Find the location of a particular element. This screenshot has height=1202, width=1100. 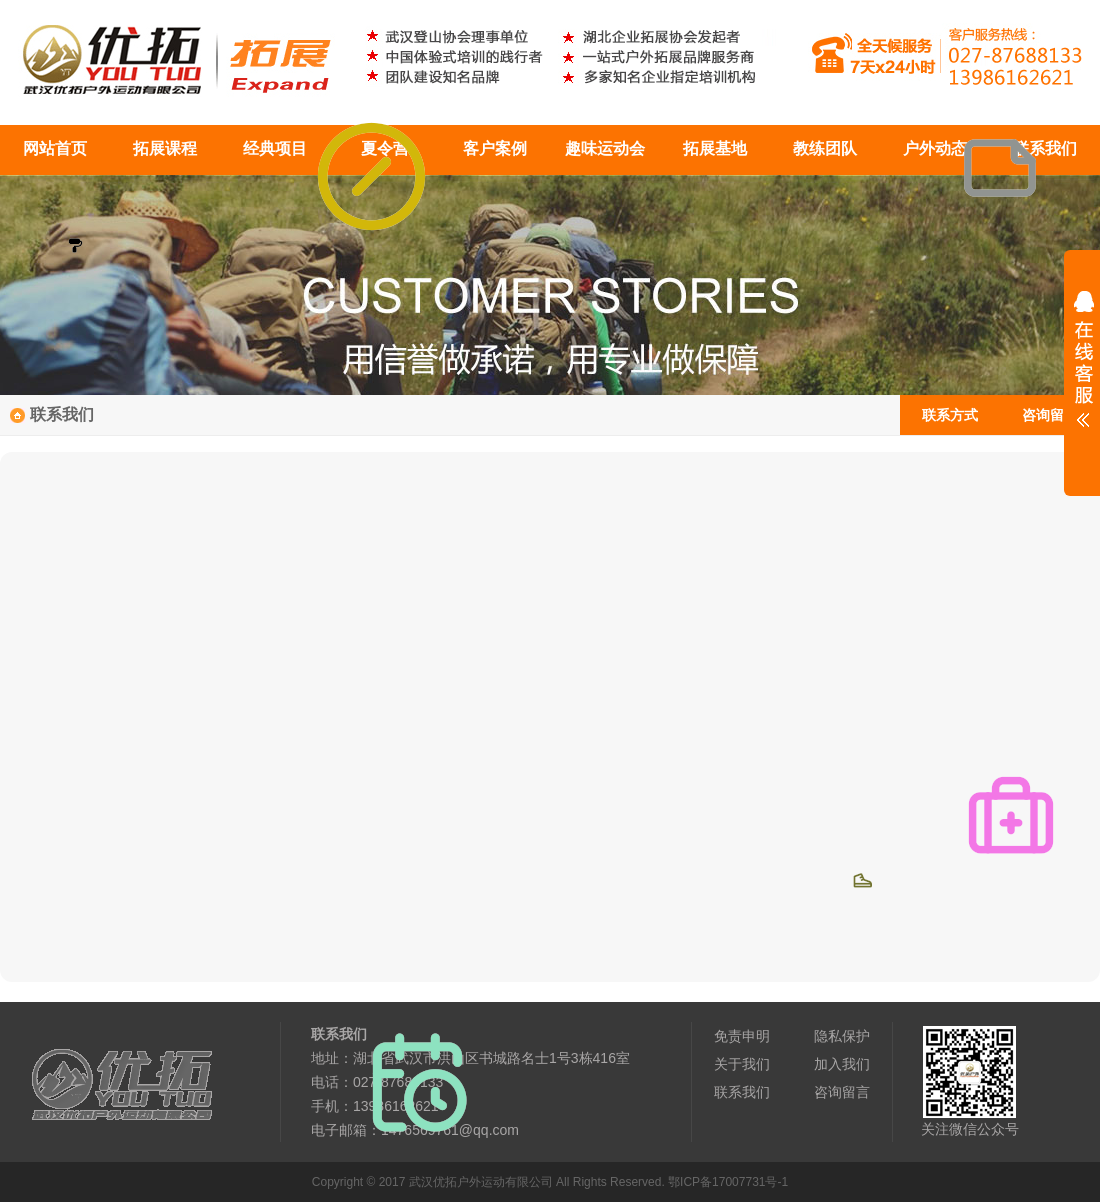

schedule an event or appointment is located at coordinates (417, 1082).